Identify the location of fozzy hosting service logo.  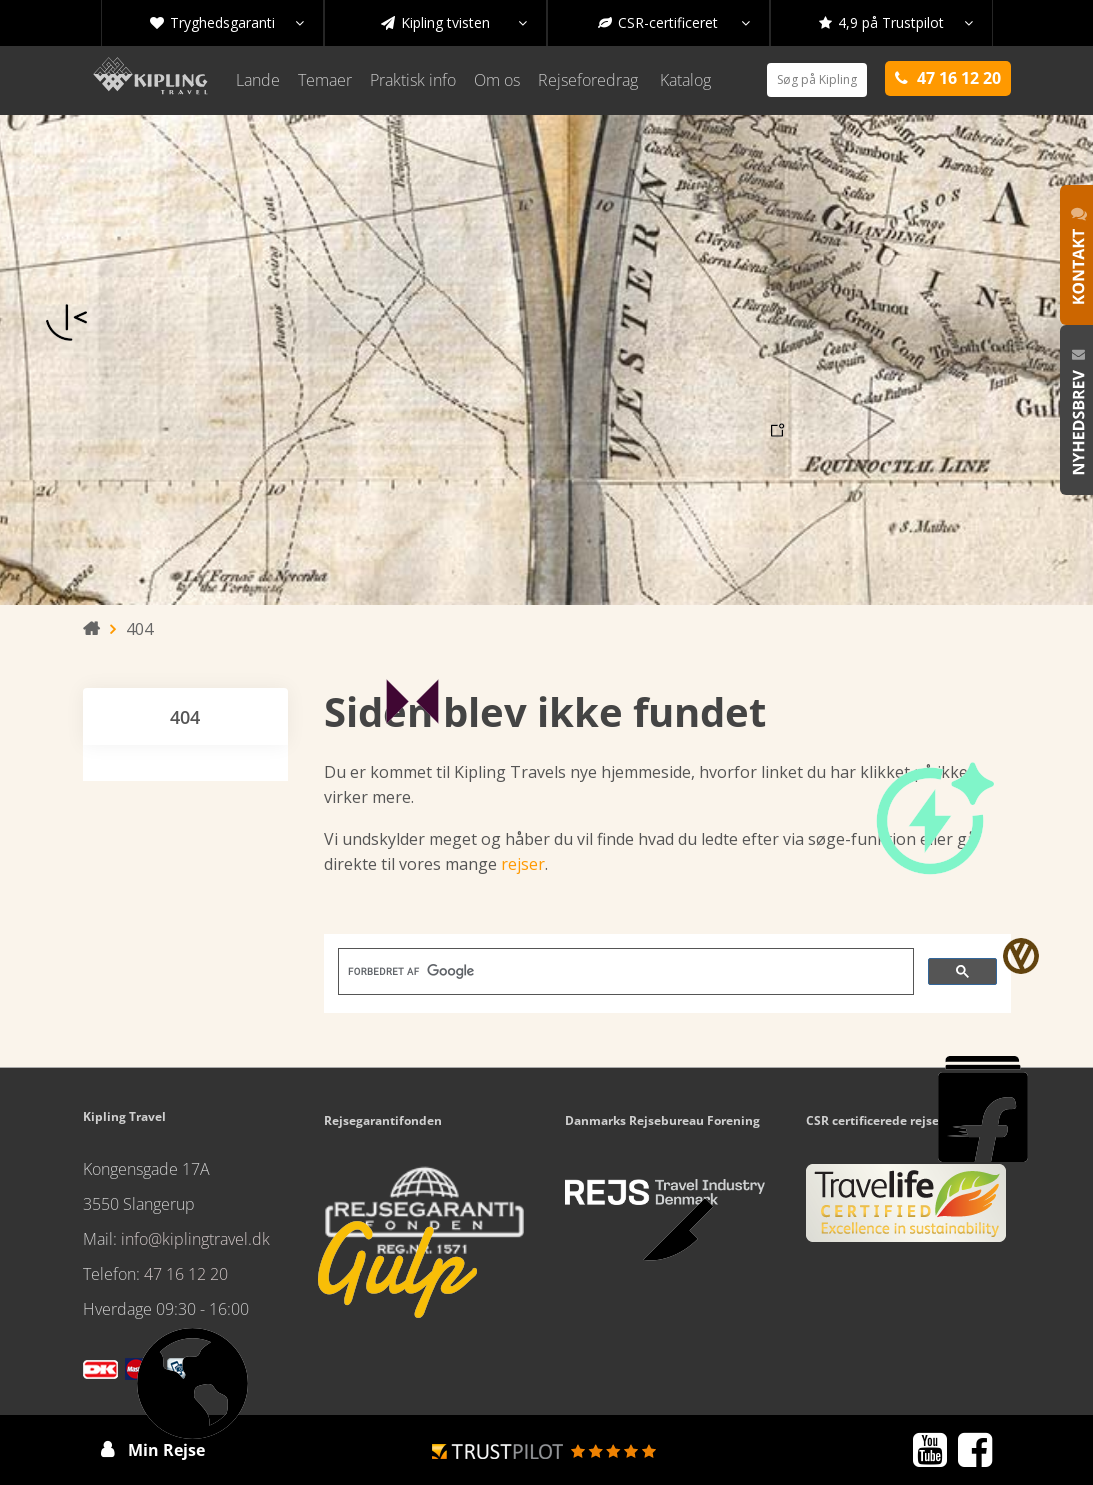
(1021, 956).